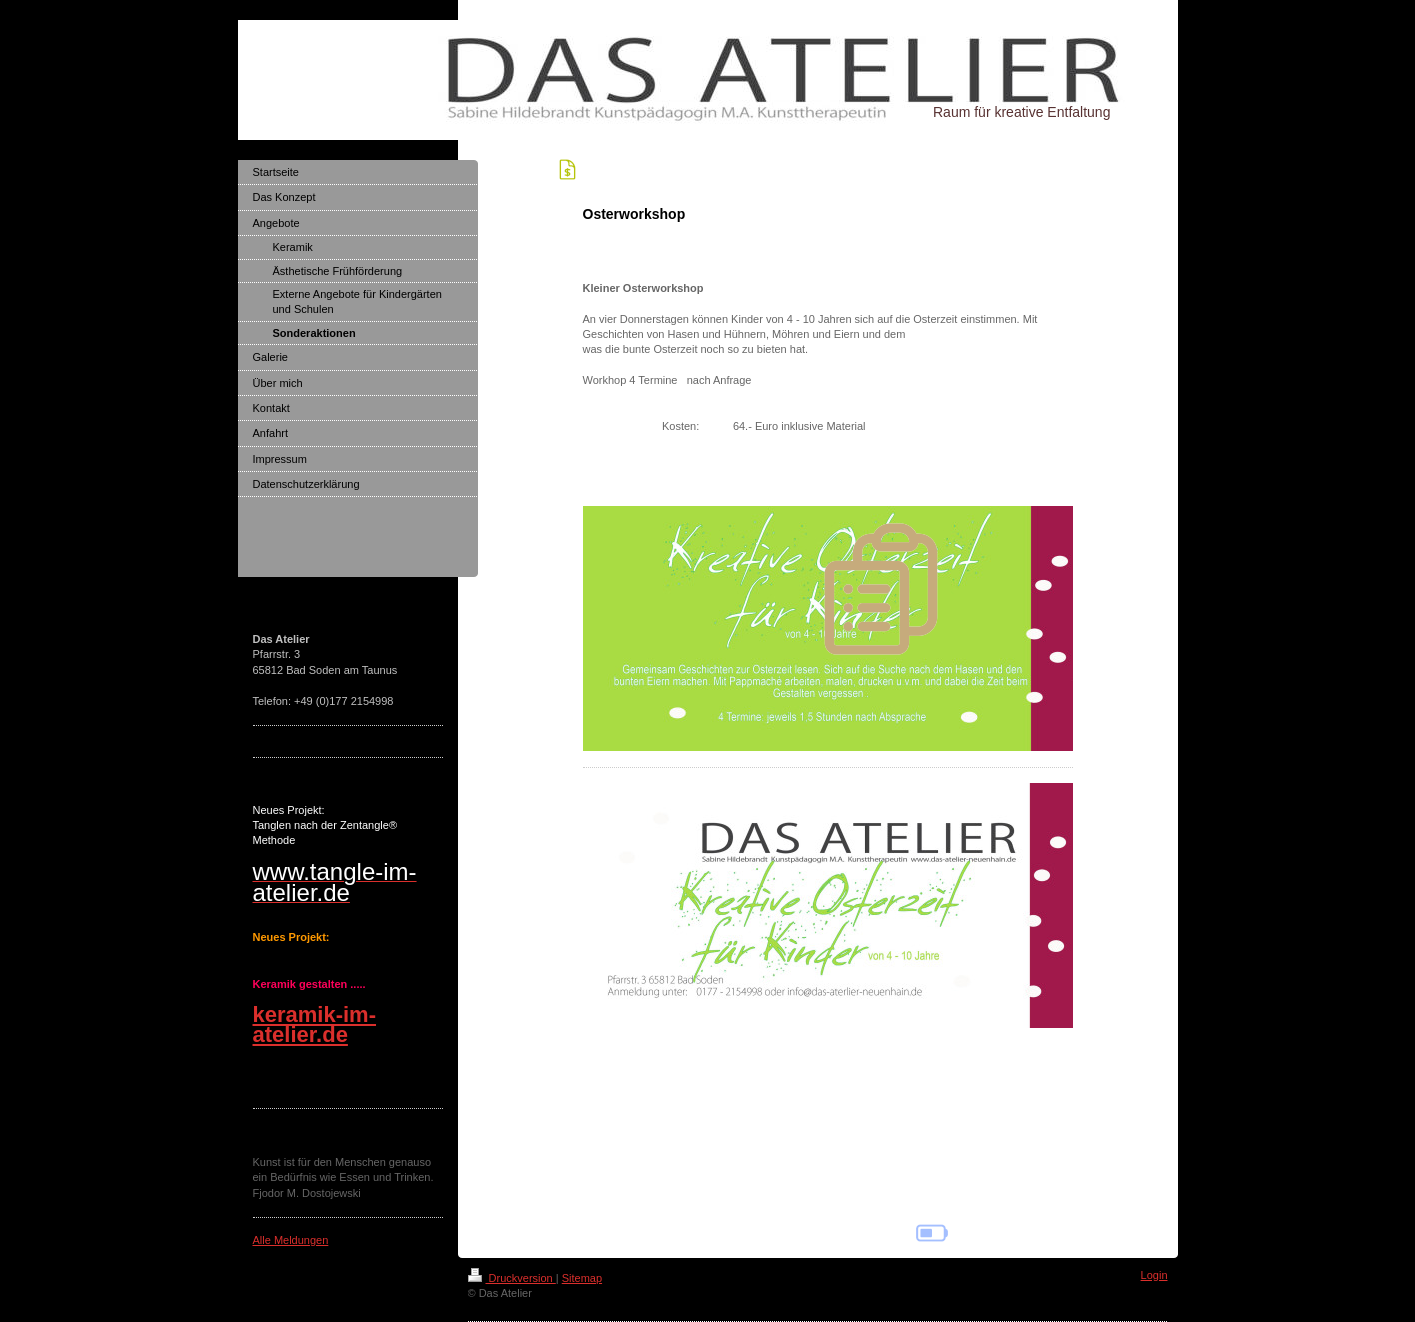  What do you see at coordinates (567, 169) in the screenshot?
I see `view financial document or invoice` at bounding box center [567, 169].